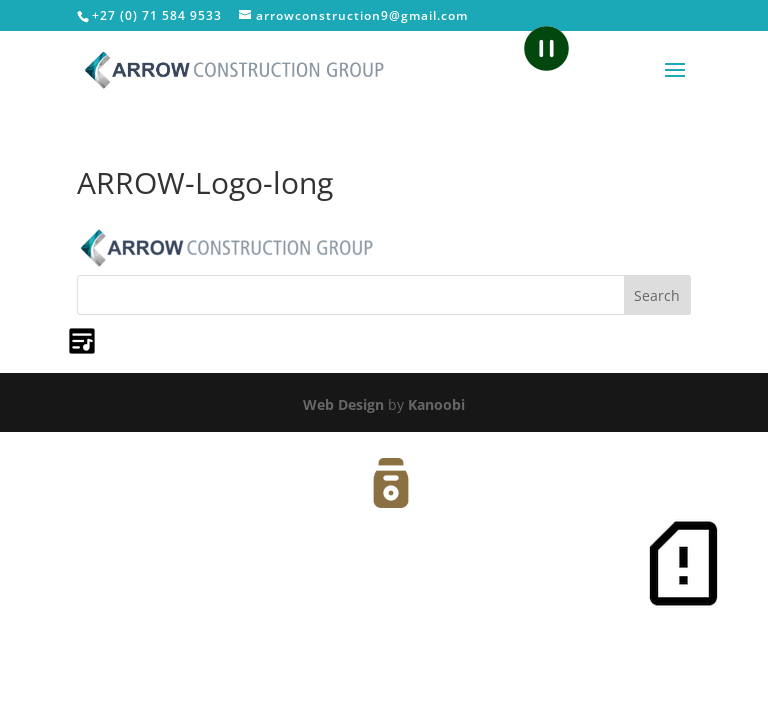 The width and height of the screenshot is (768, 720). Describe the element at coordinates (546, 48) in the screenshot. I see `pause media playback` at that location.